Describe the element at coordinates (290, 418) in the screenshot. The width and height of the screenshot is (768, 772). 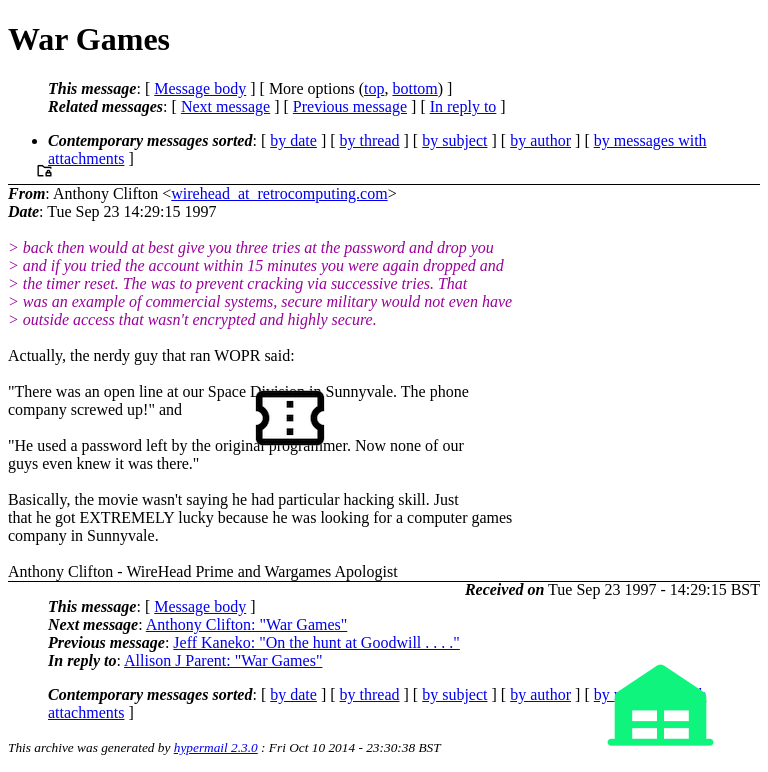
I see `view your tickets or passes` at that location.